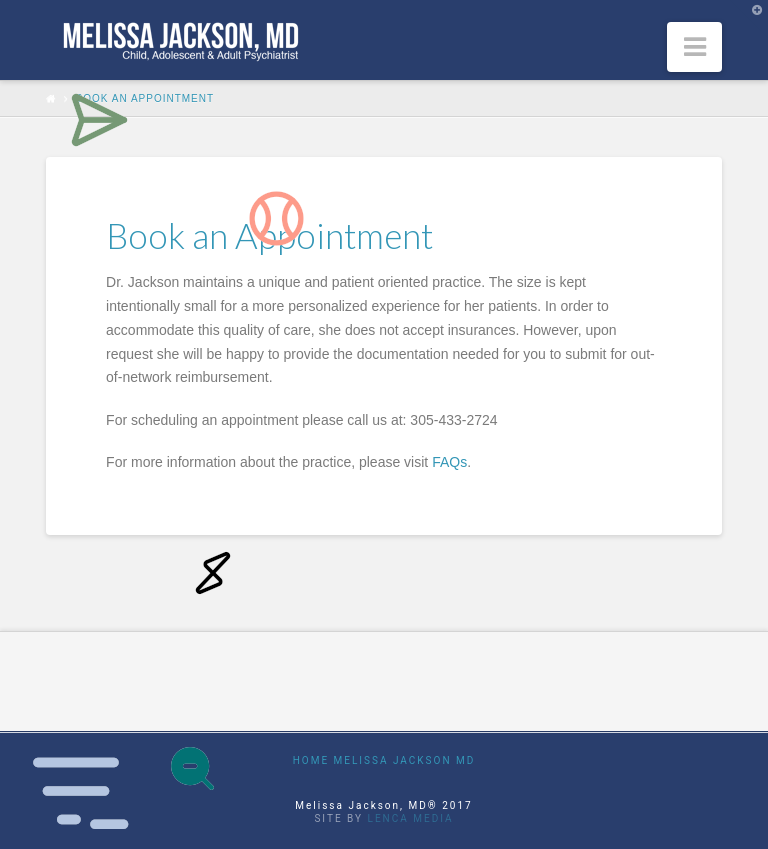 The width and height of the screenshot is (768, 849). Describe the element at coordinates (213, 573) in the screenshot. I see `access THORChain cryptocurrency services` at that location.